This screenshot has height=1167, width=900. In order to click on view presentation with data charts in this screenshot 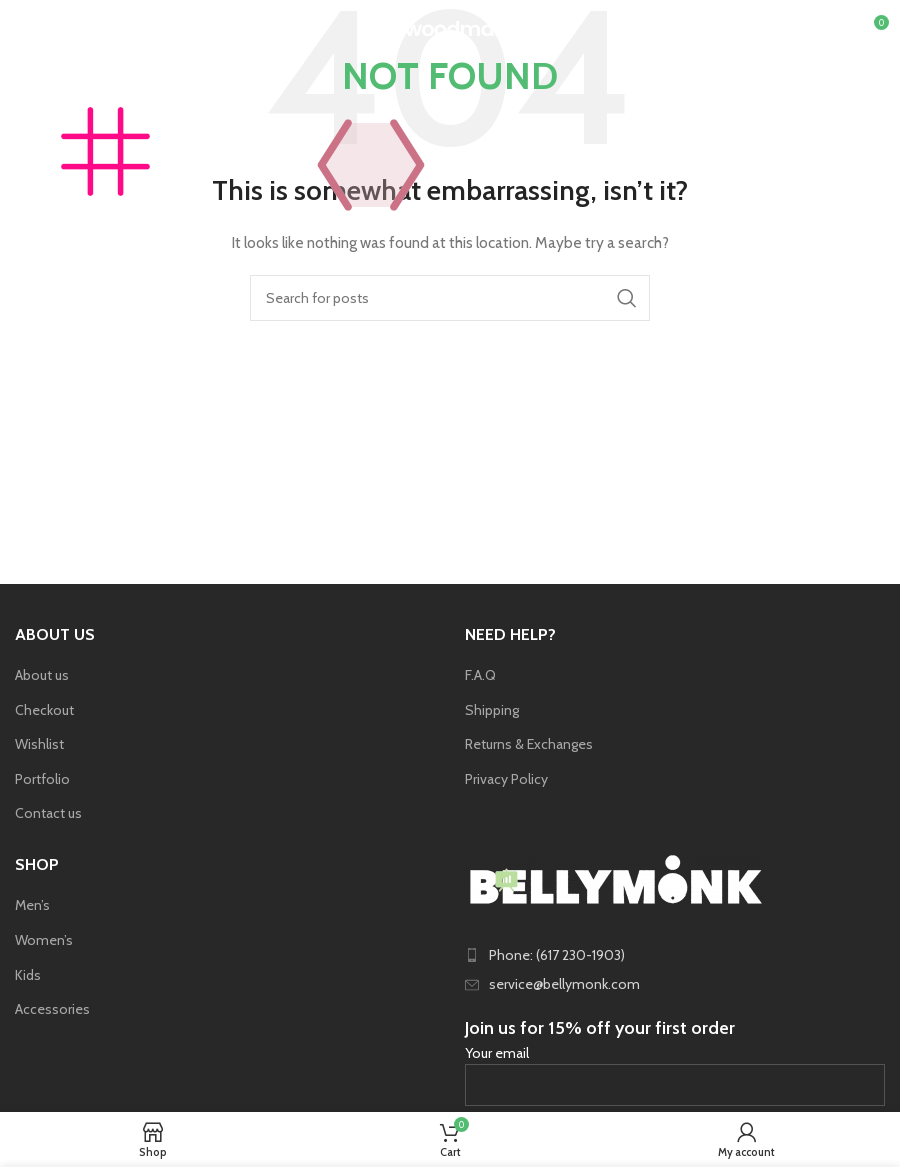, I will do `click(506, 880)`.